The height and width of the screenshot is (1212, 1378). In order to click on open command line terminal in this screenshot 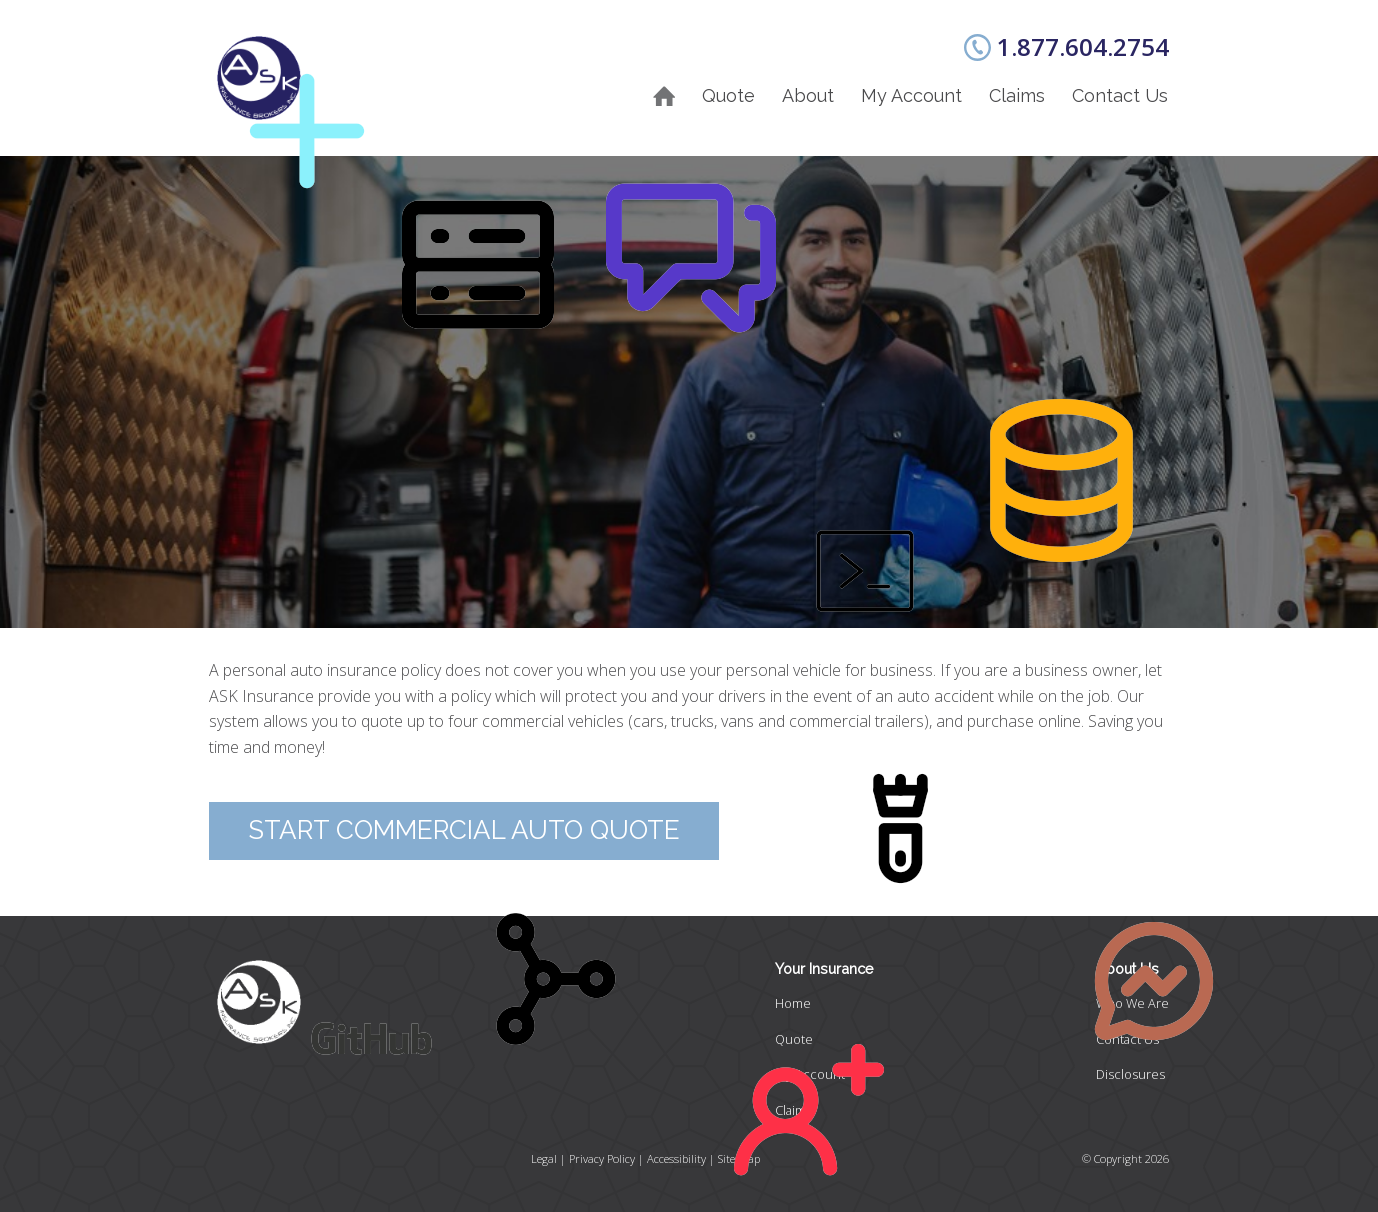, I will do `click(865, 571)`.